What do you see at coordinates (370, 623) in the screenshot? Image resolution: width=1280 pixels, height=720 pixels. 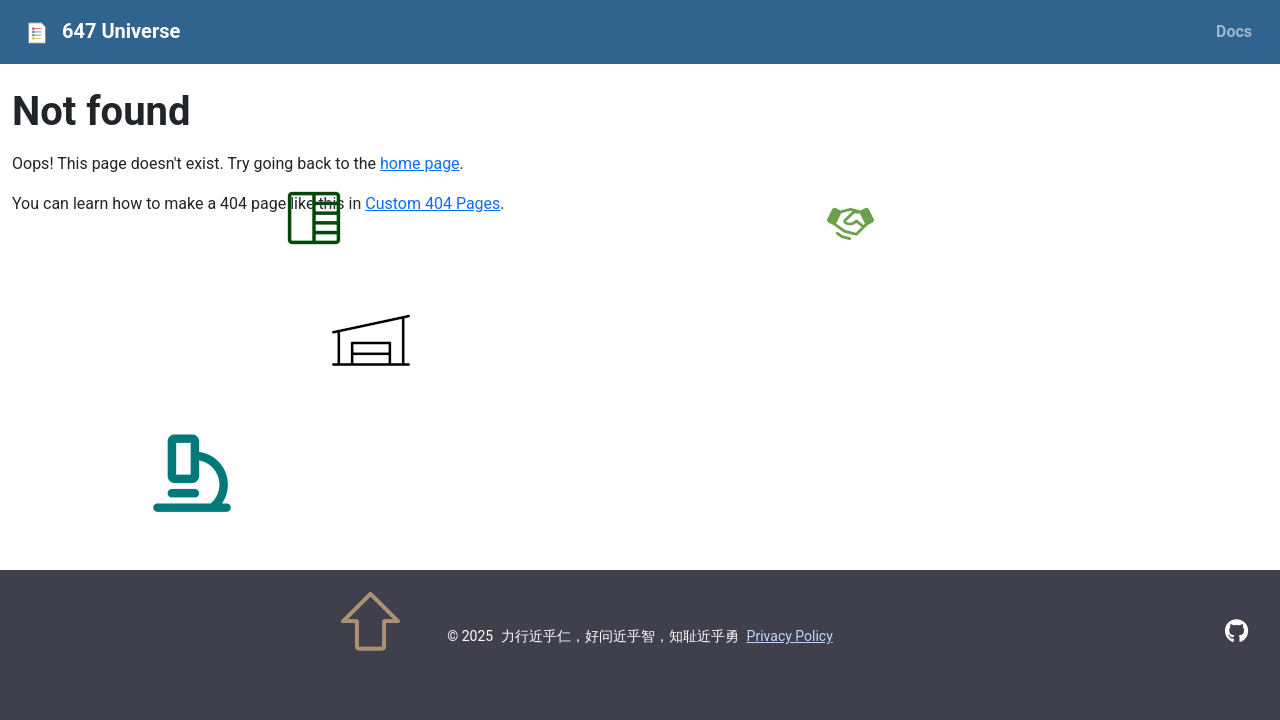 I see `upvote or like content` at bounding box center [370, 623].